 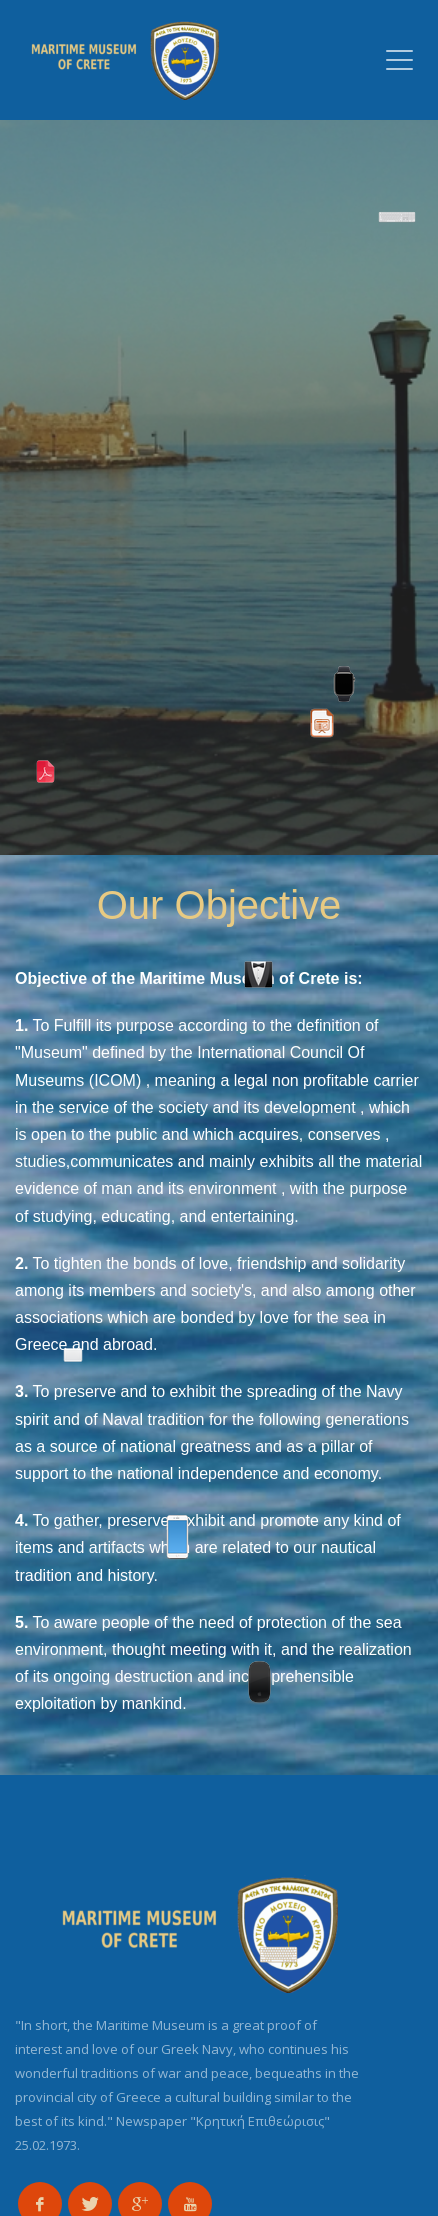 I want to click on libreoffice impress presentation file, so click(x=322, y=723).